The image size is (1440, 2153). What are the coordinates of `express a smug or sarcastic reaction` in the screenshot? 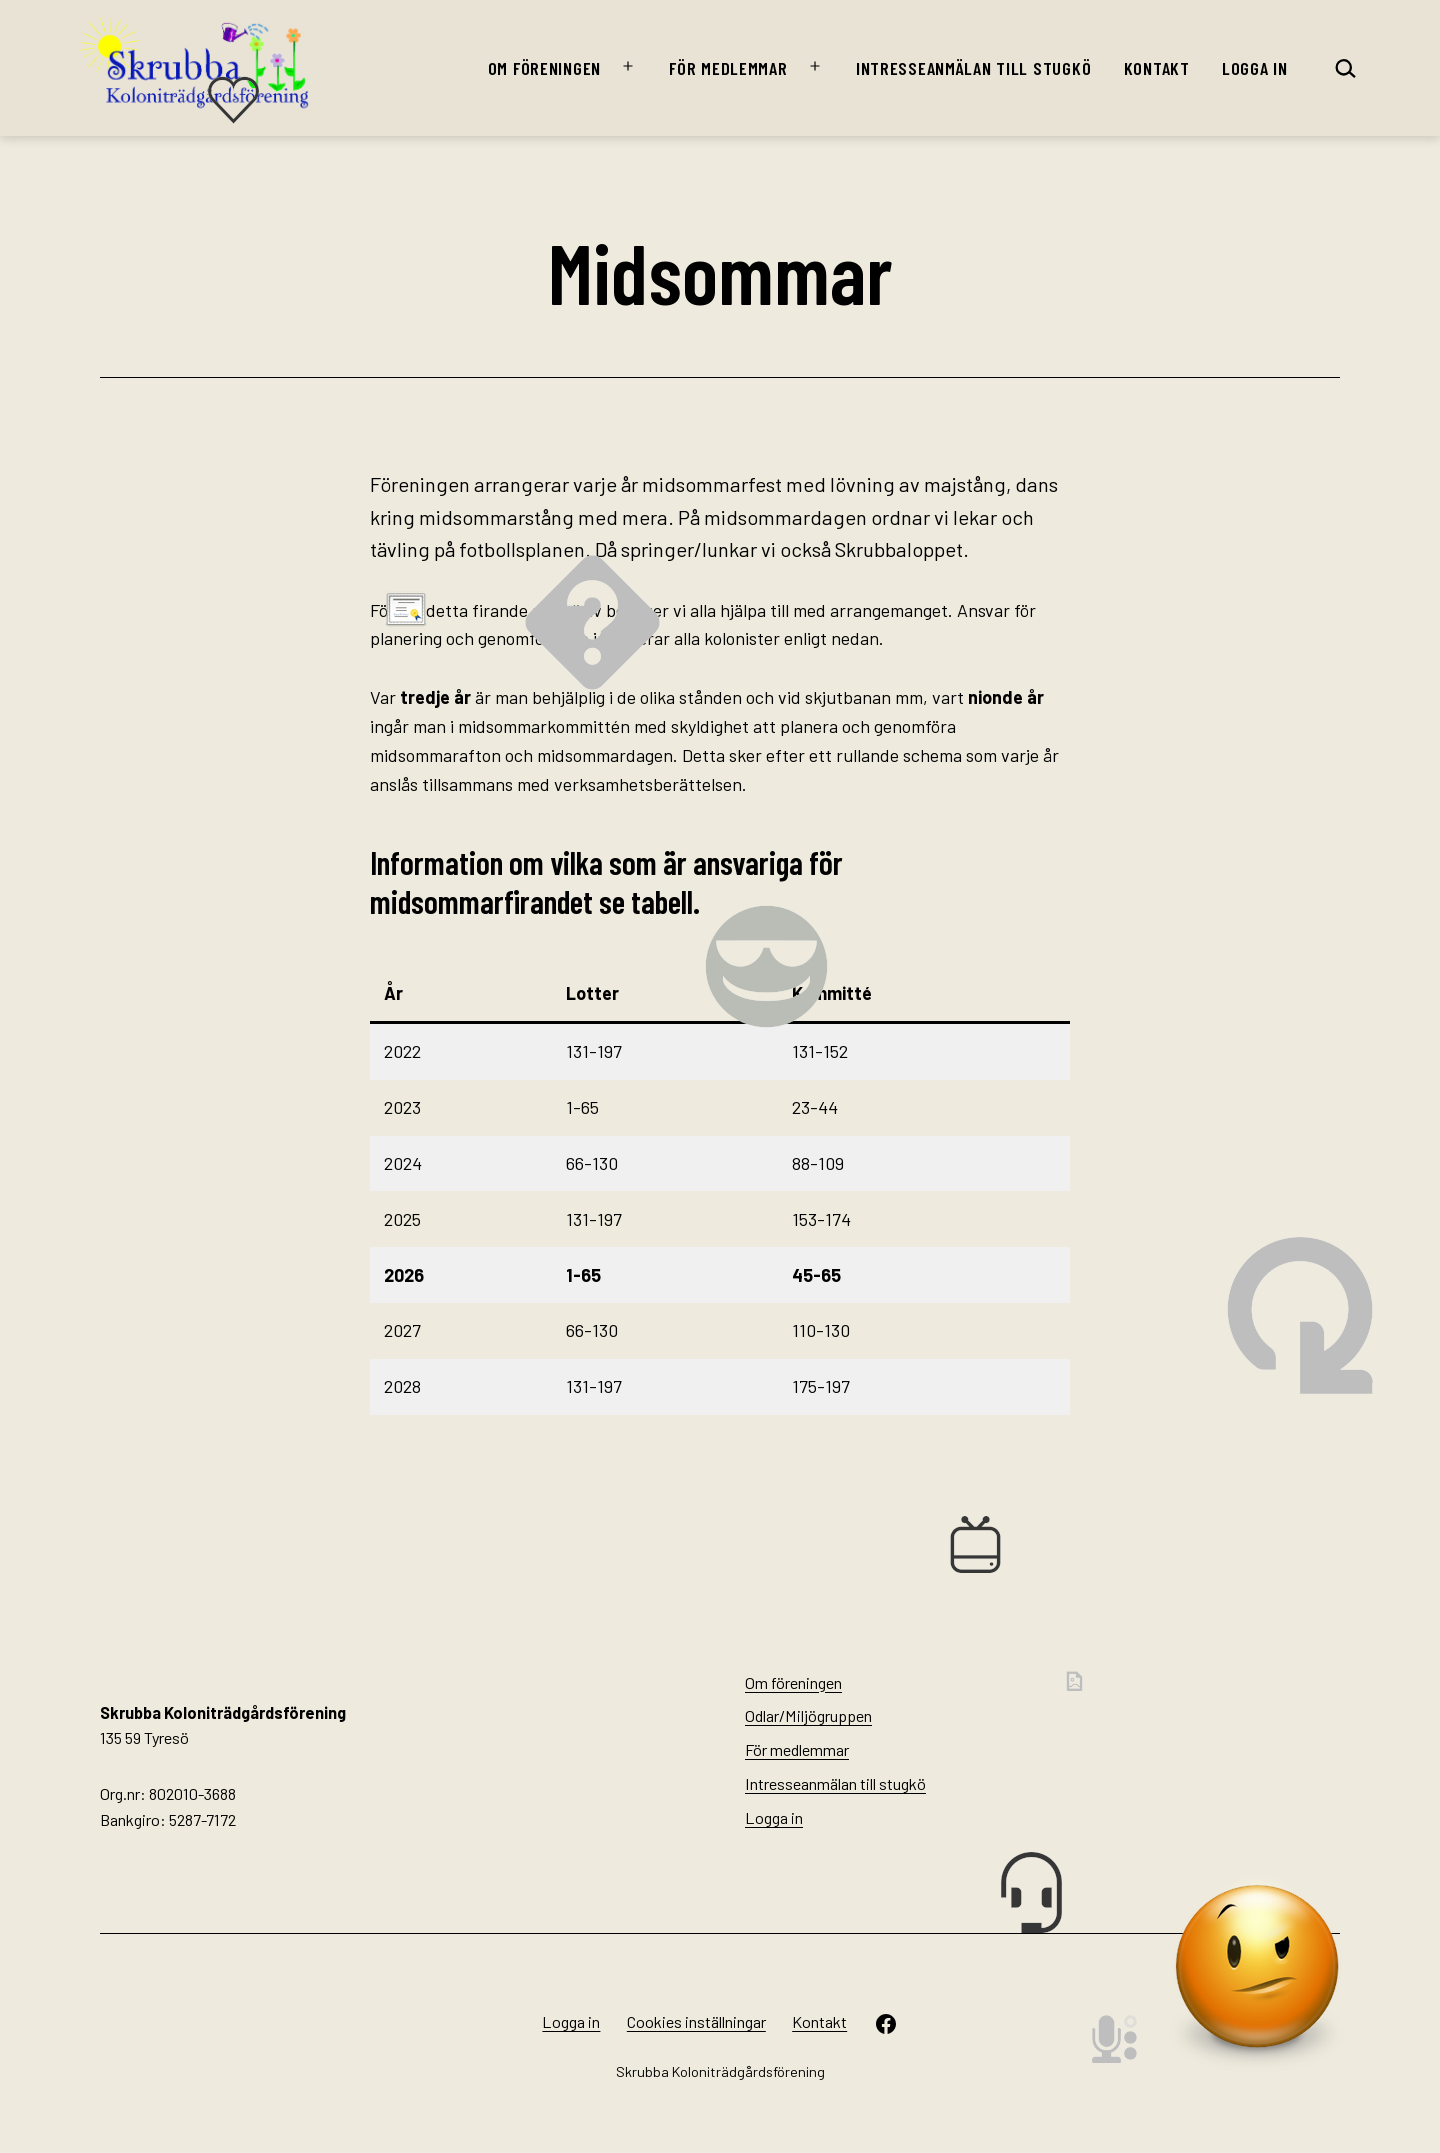 It's located at (1258, 1974).